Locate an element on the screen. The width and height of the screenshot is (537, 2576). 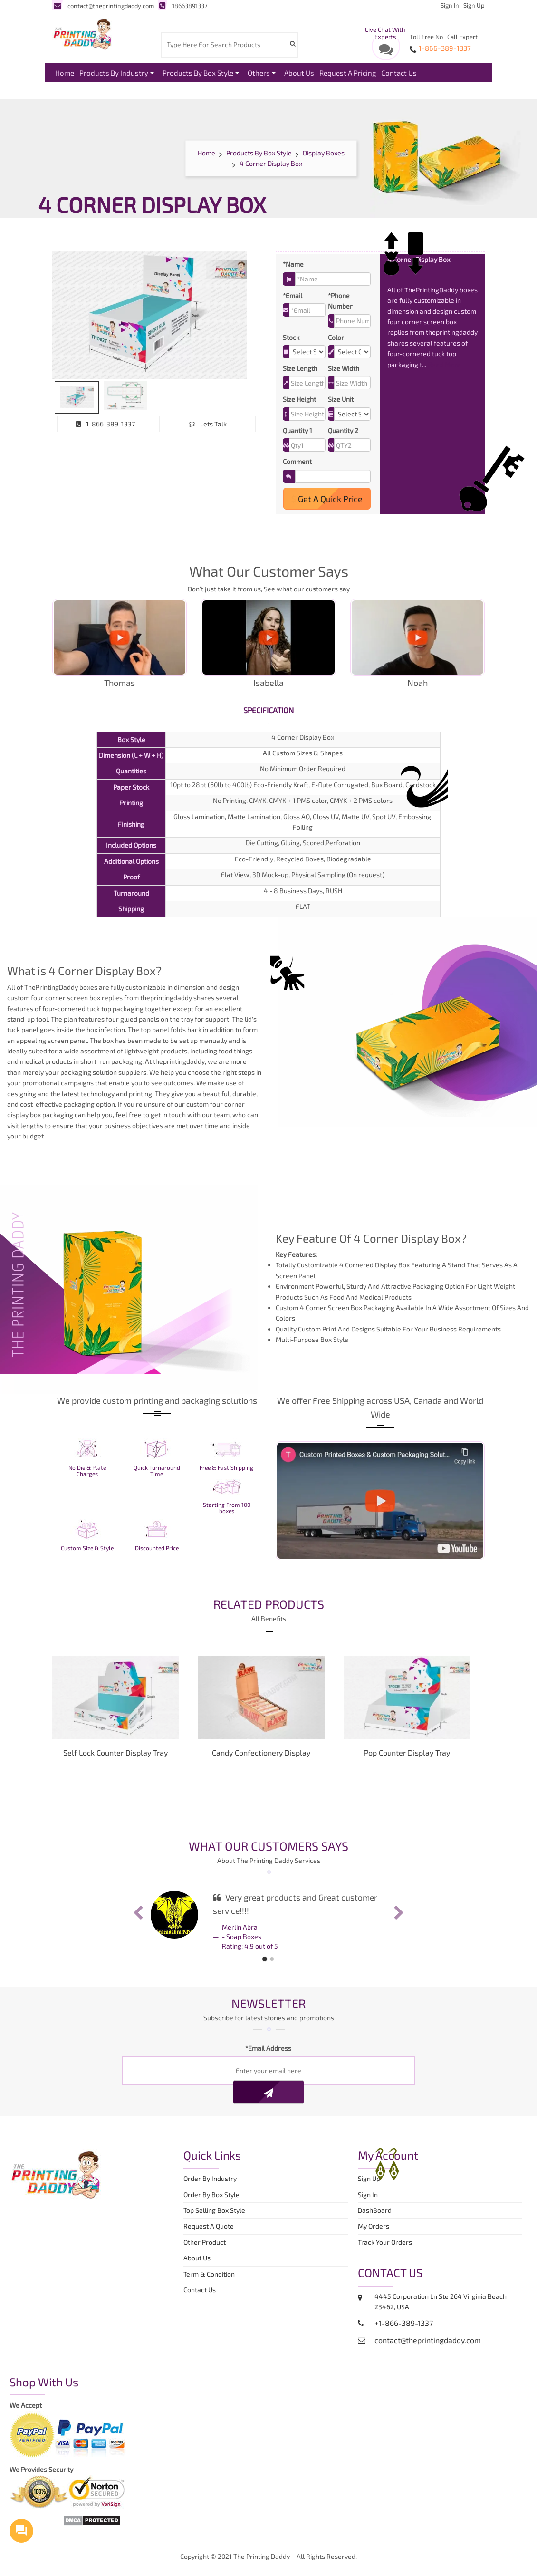
browse or shop for earrings is located at coordinates (387, 2163).